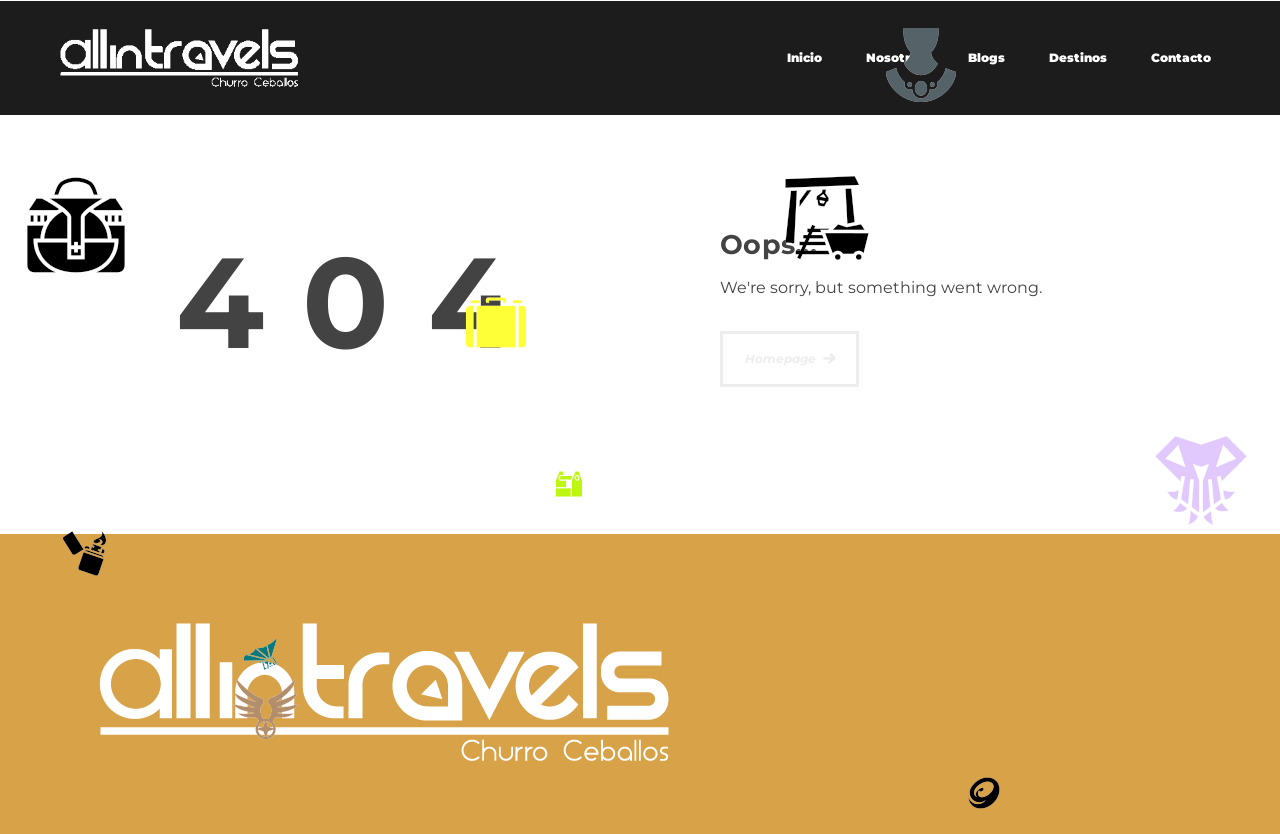 Image resolution: width=1280 pixels, height=834 pixels. Describe the element at coordinates (827, 218) in the screenshot. I see `access gold mine resource building` at that location.